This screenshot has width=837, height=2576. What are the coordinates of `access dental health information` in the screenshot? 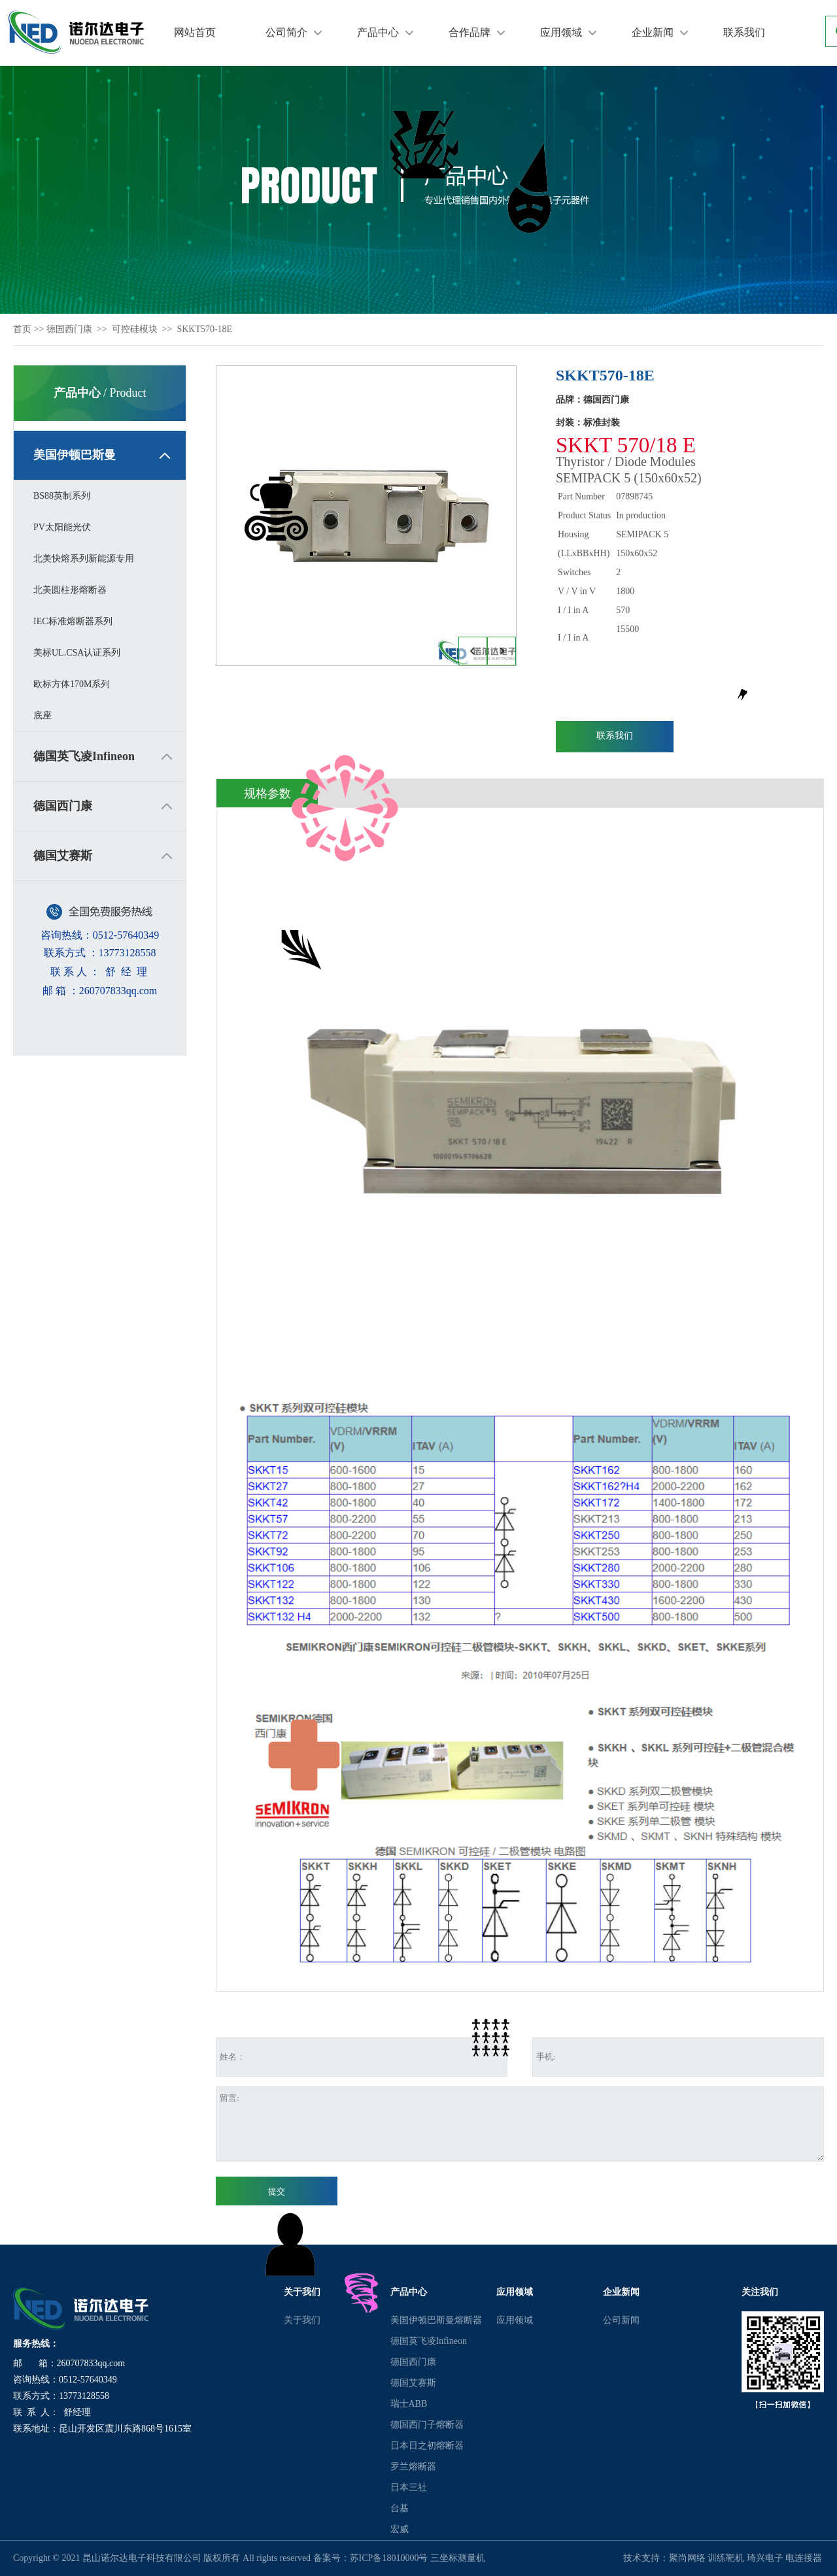 It's located at (742, 694).